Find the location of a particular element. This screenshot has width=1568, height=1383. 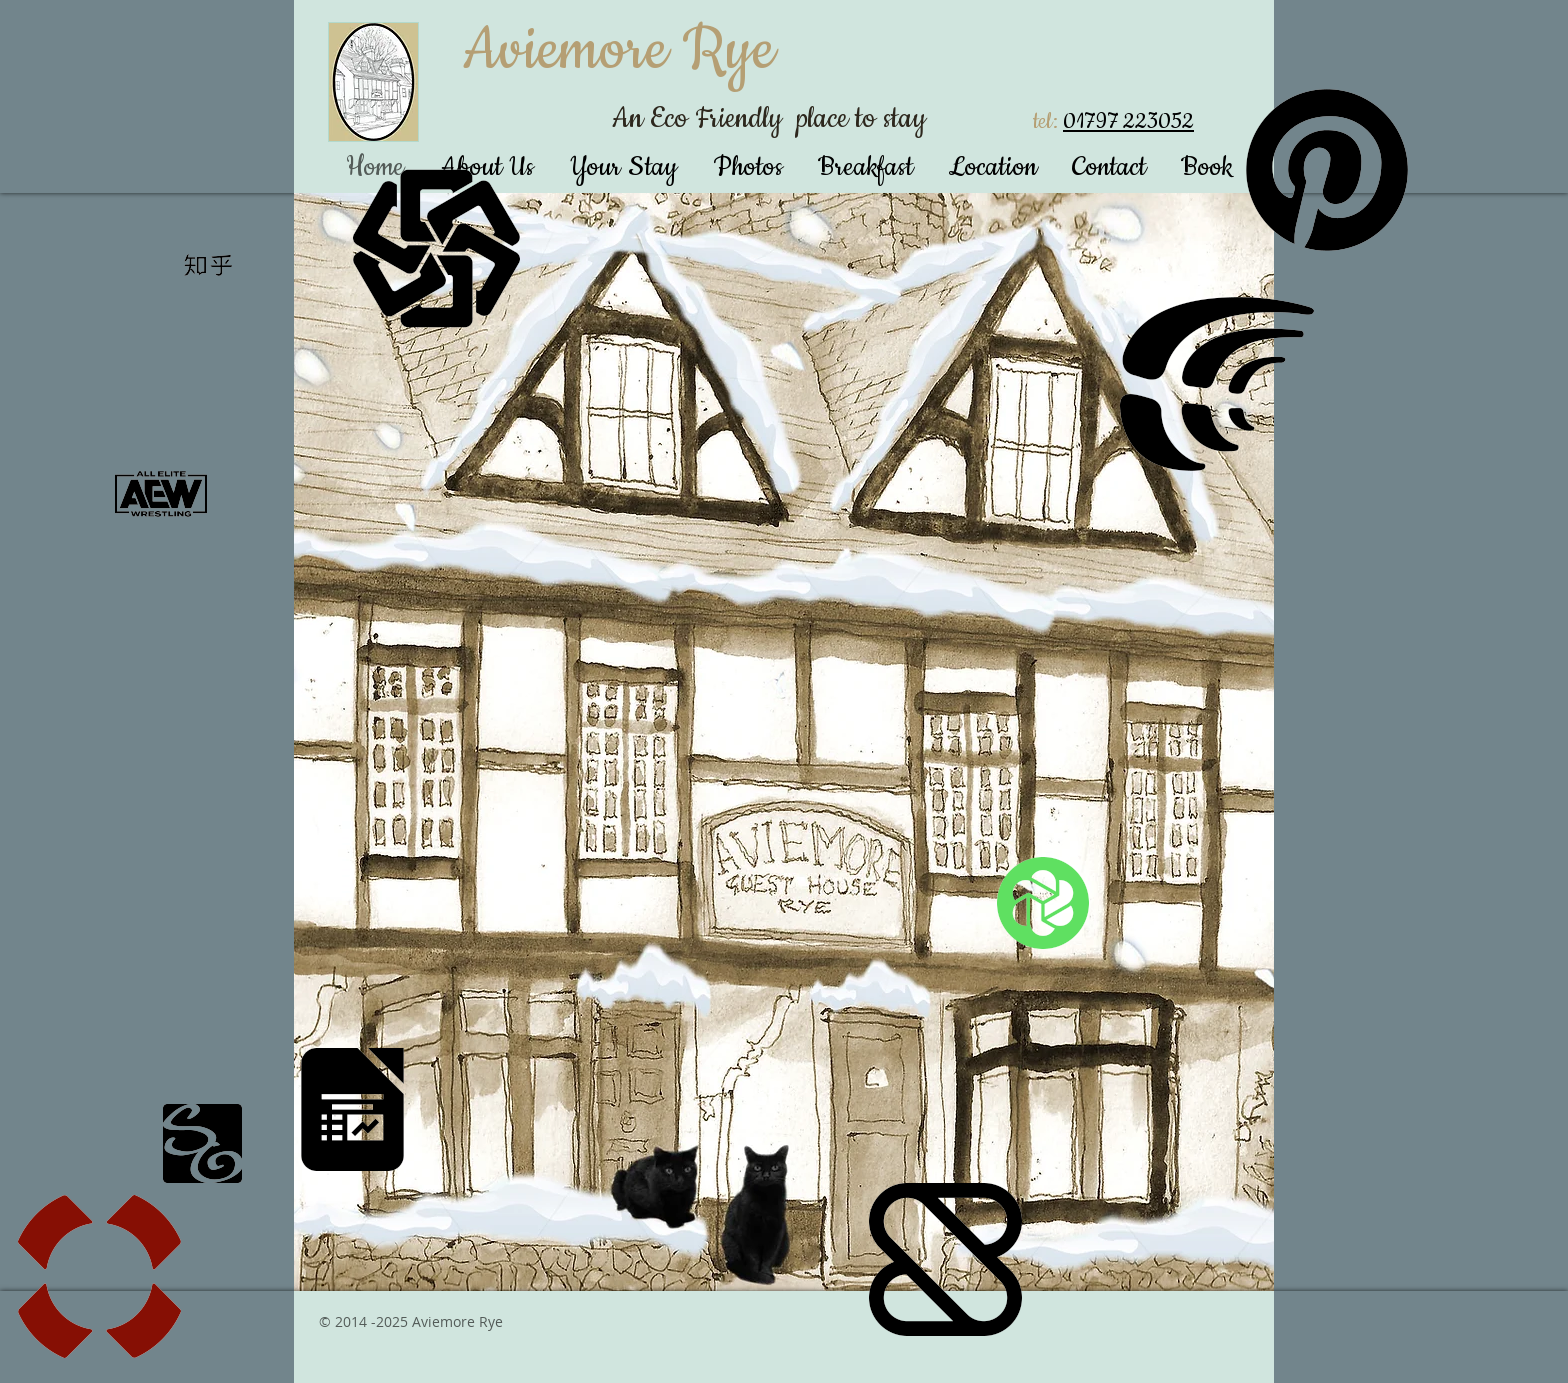

open the TableCheck restaurant reservation app is located at coordinates (99, 1276).